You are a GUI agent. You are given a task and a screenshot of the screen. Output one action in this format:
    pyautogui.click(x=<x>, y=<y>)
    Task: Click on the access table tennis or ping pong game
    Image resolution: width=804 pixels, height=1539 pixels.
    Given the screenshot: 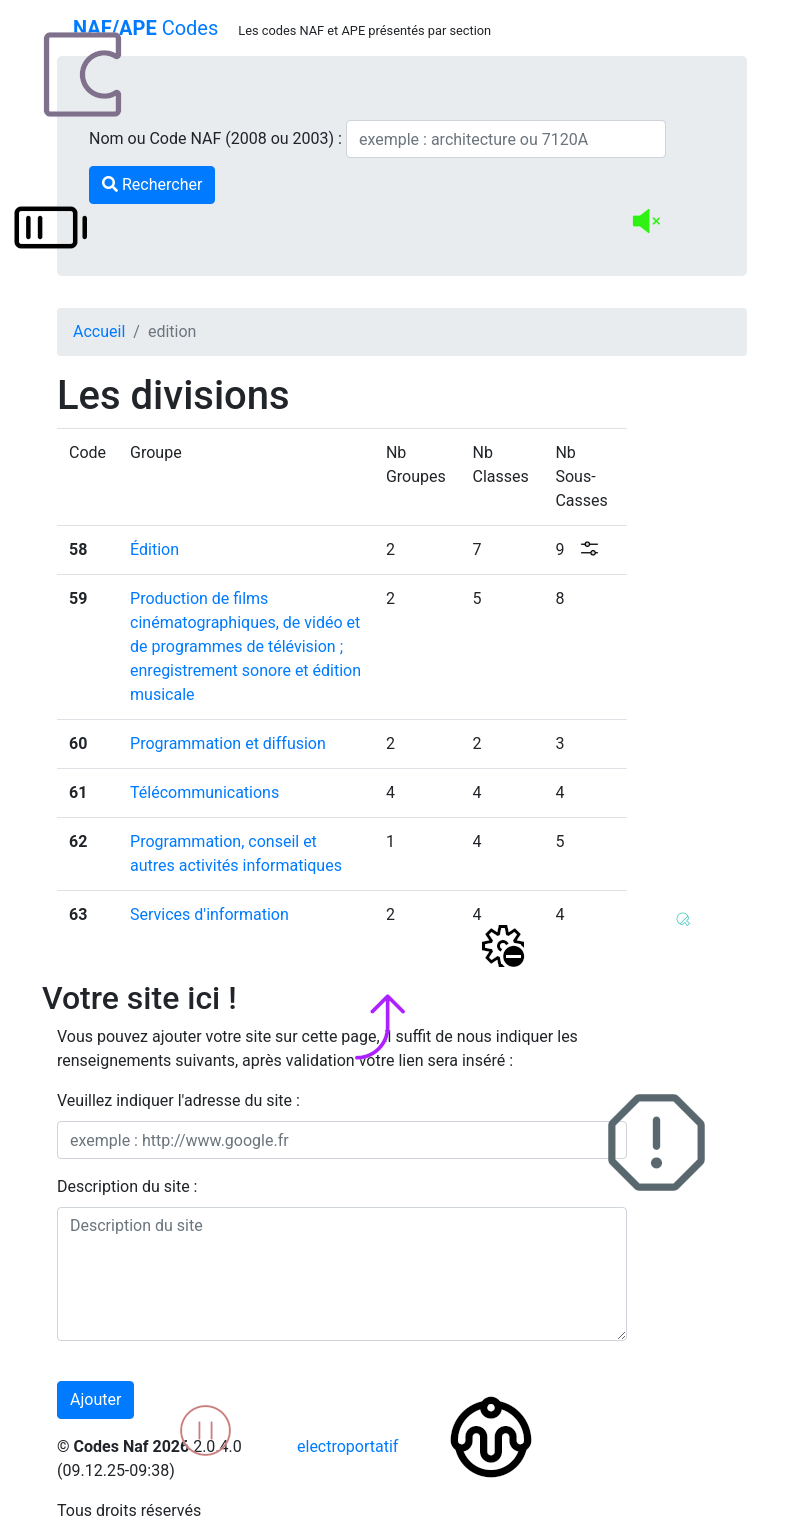 What is the action you would take?
    pyautogui.click(x=683, y=919)
    